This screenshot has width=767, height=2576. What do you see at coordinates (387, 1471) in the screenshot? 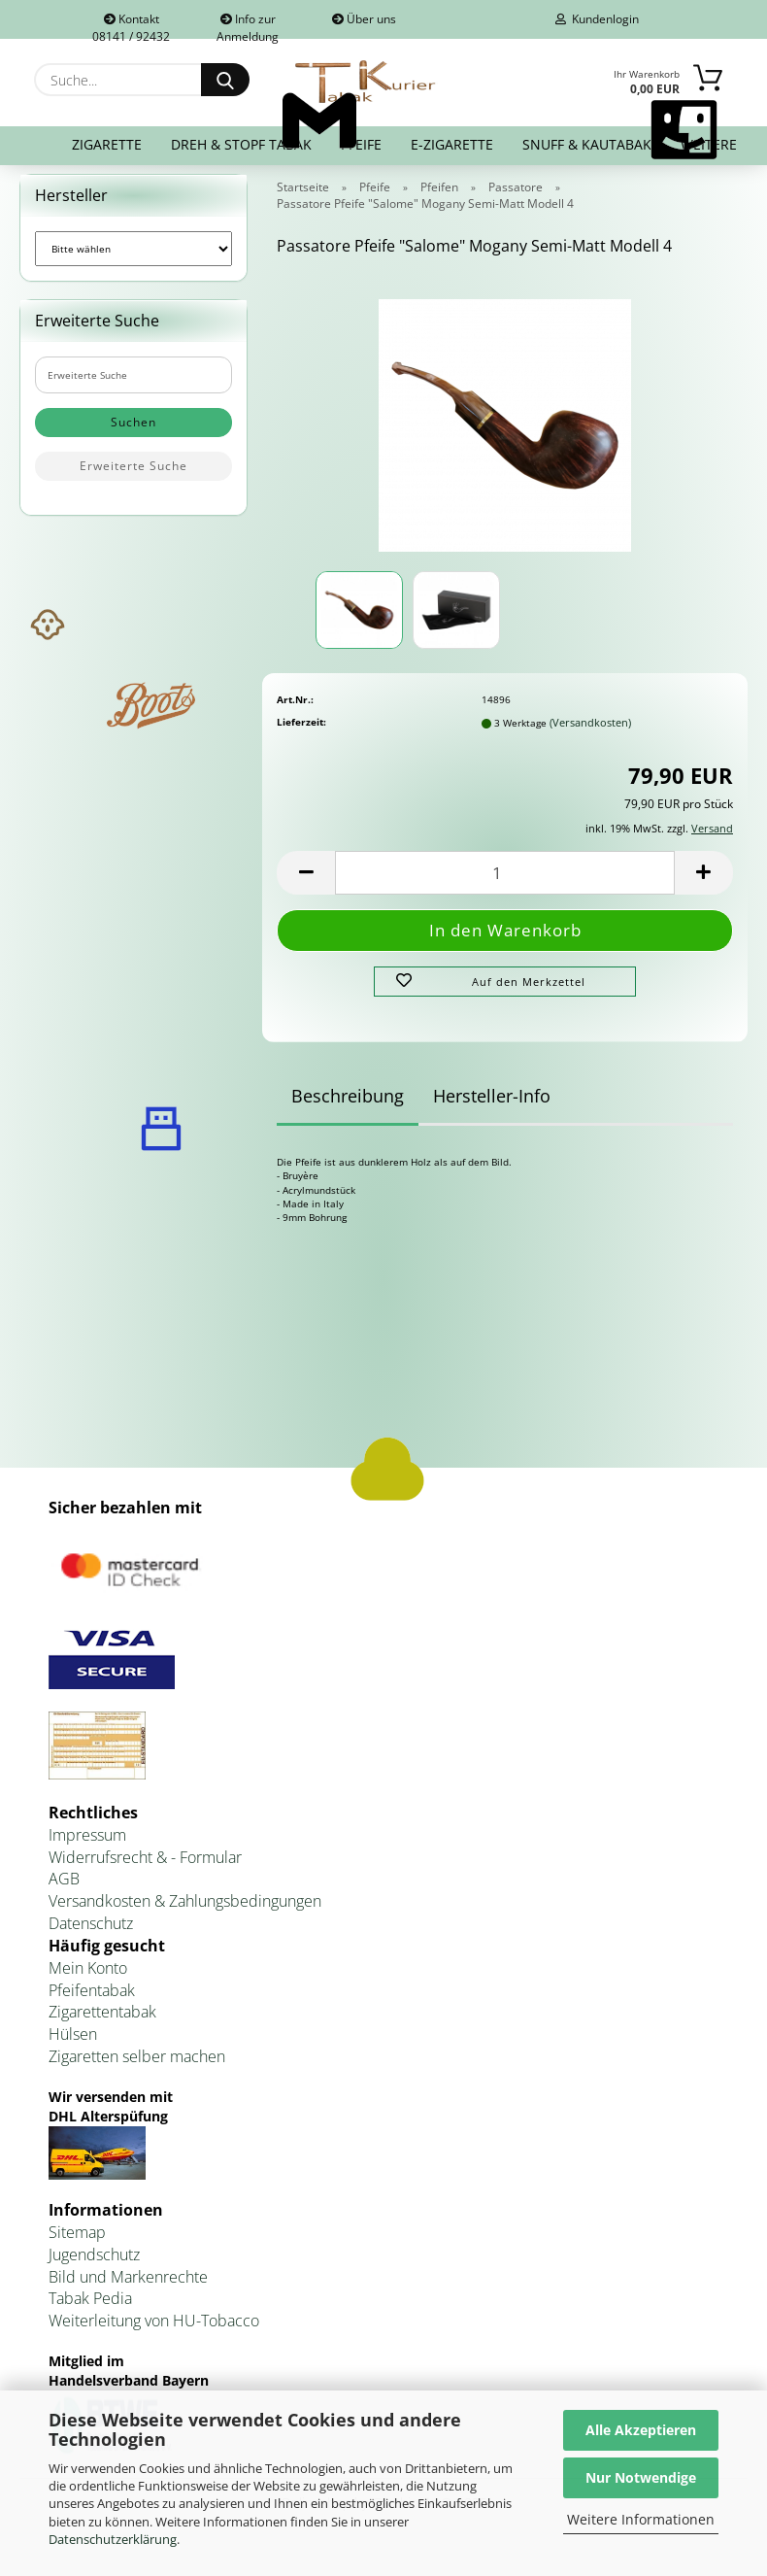
I see `indicates cloudy weather conditions` at bounding box center [387, 1471].